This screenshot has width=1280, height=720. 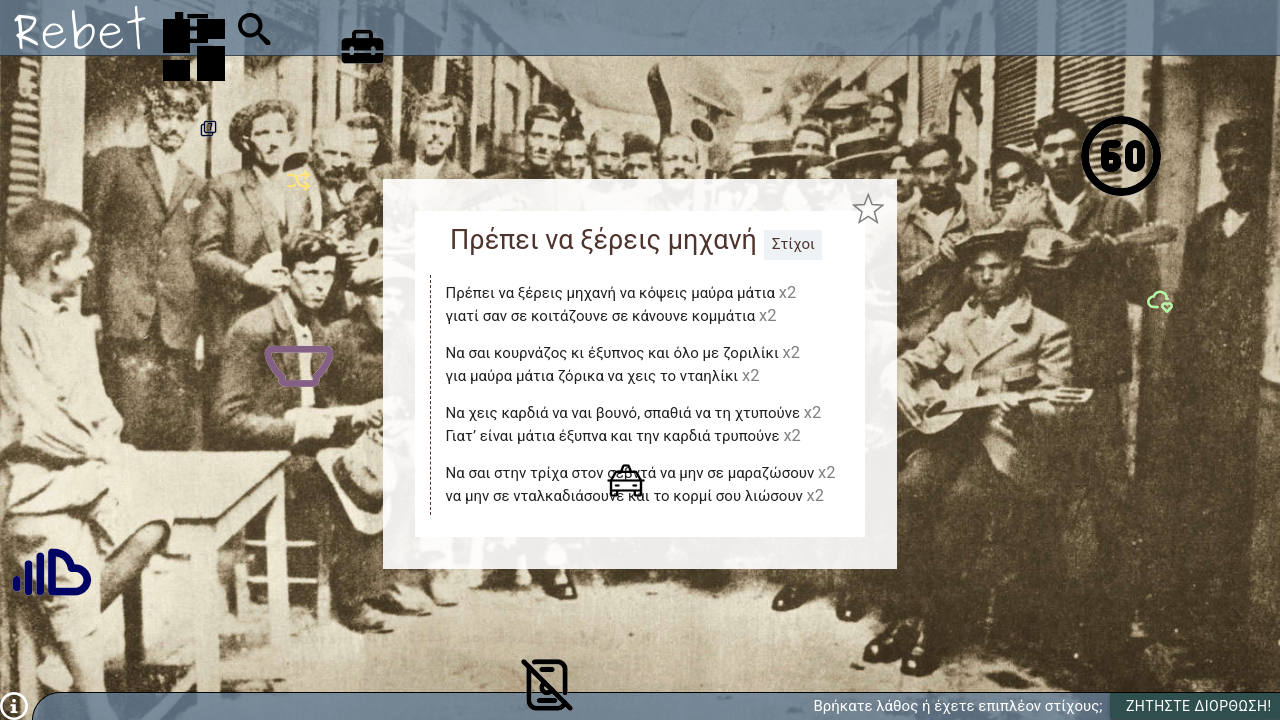 What do you see at coordinates (298, 180) in the screenshot?
I see `shuffle or randomize playback order` at bounding box center [298, 180].